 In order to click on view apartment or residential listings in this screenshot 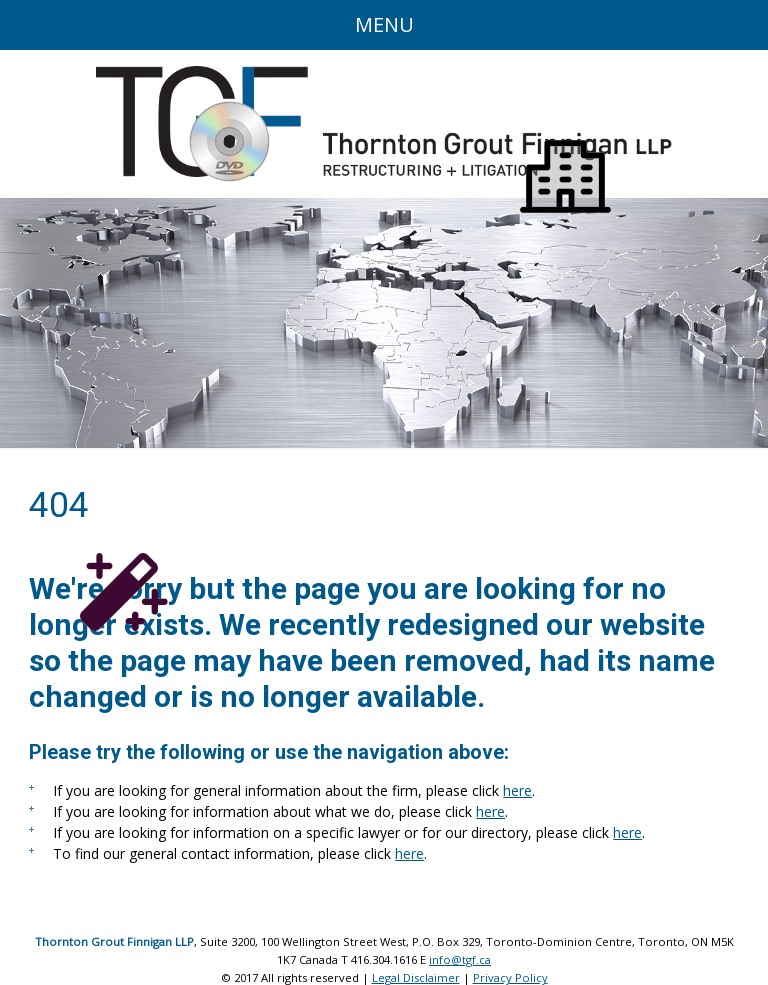, I will do `click(565, 176)`.